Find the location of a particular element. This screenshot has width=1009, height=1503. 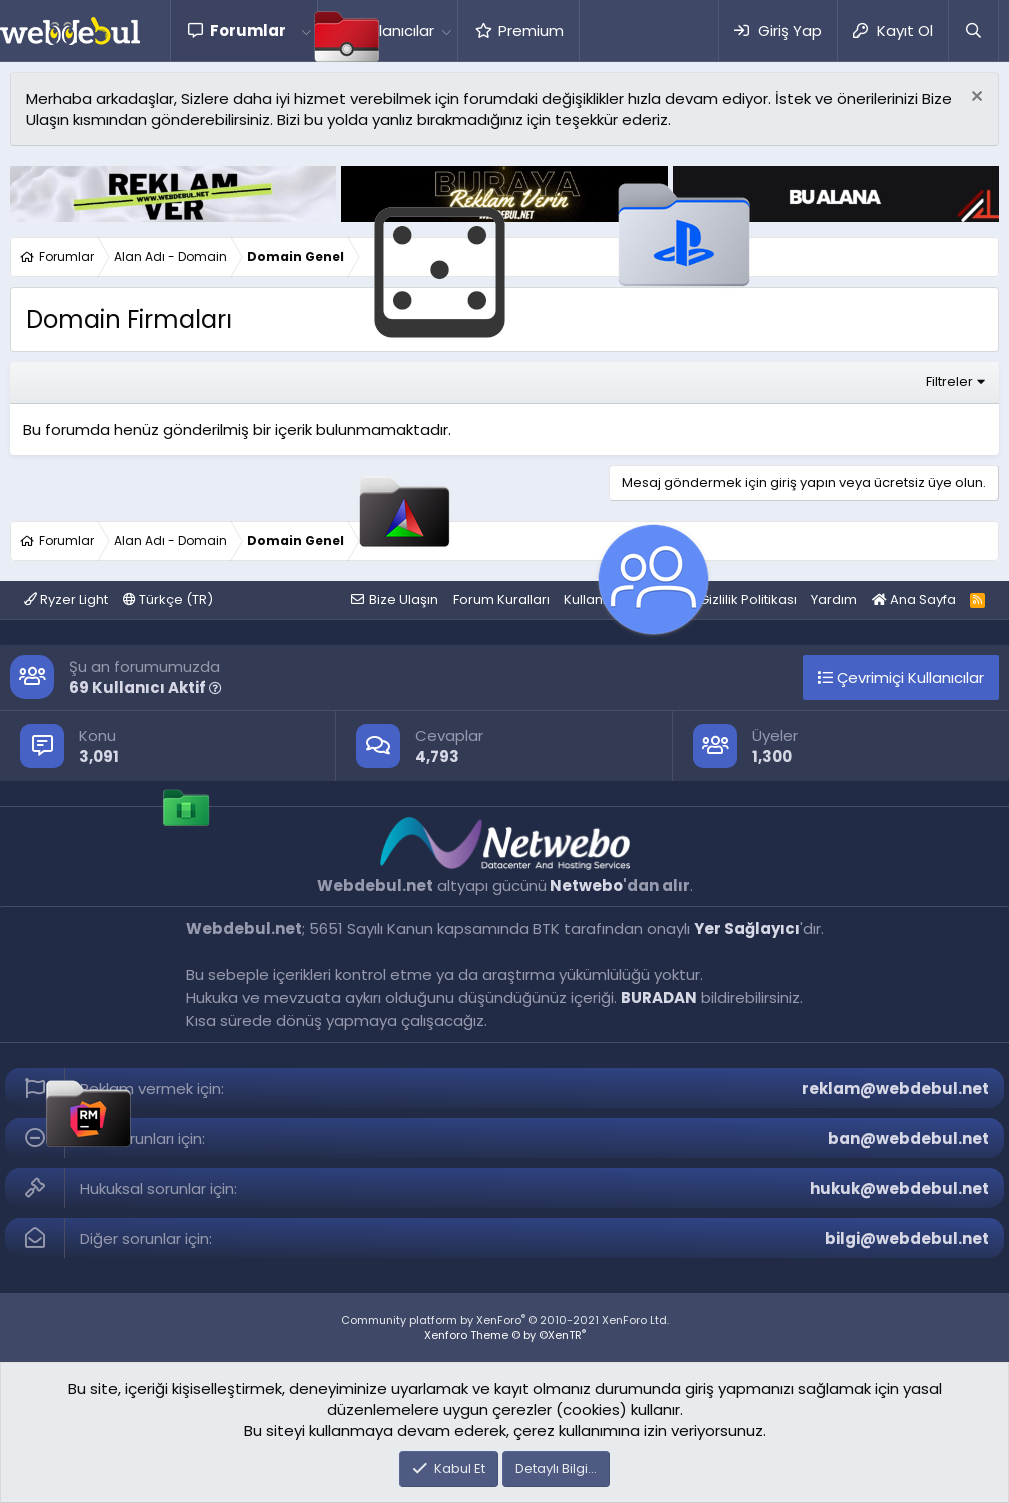

open folder containing PlayStation games or content is located at coordinates (683, 238).